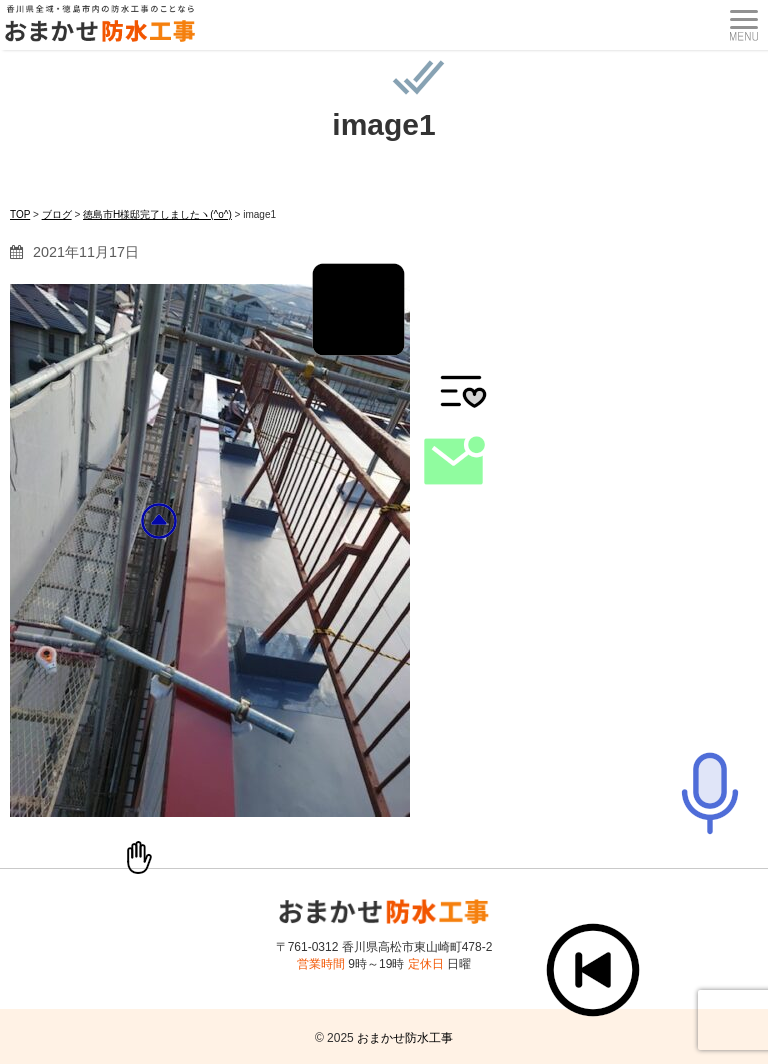  I want to click on indicates message has been read or delivered, so click(418, 77).